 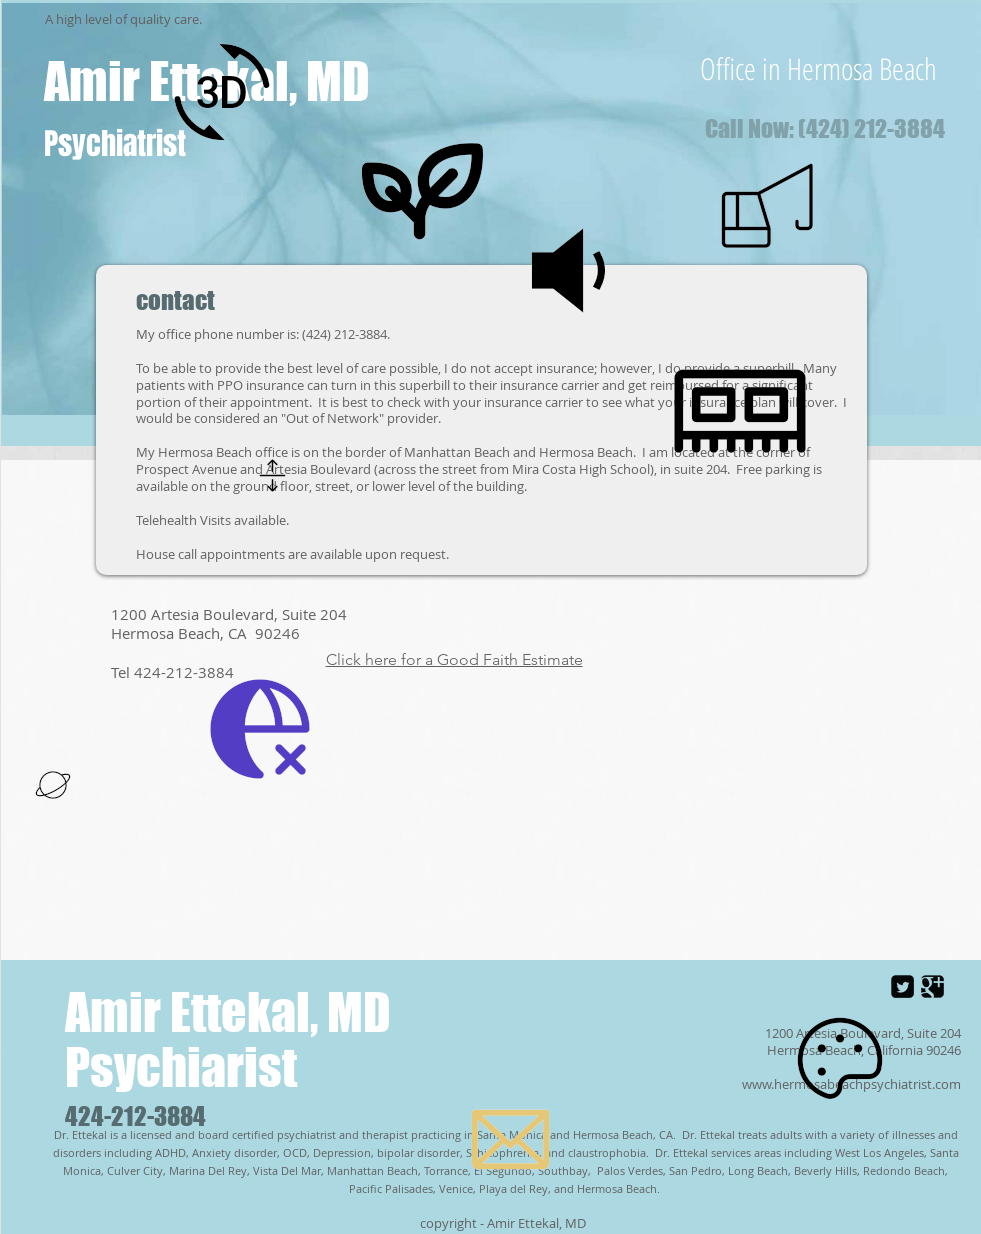 What do you see at coordinates (740, 409) in the screenshot?
I see `view system memory or RAM usage` at bounding box center [740, 409].